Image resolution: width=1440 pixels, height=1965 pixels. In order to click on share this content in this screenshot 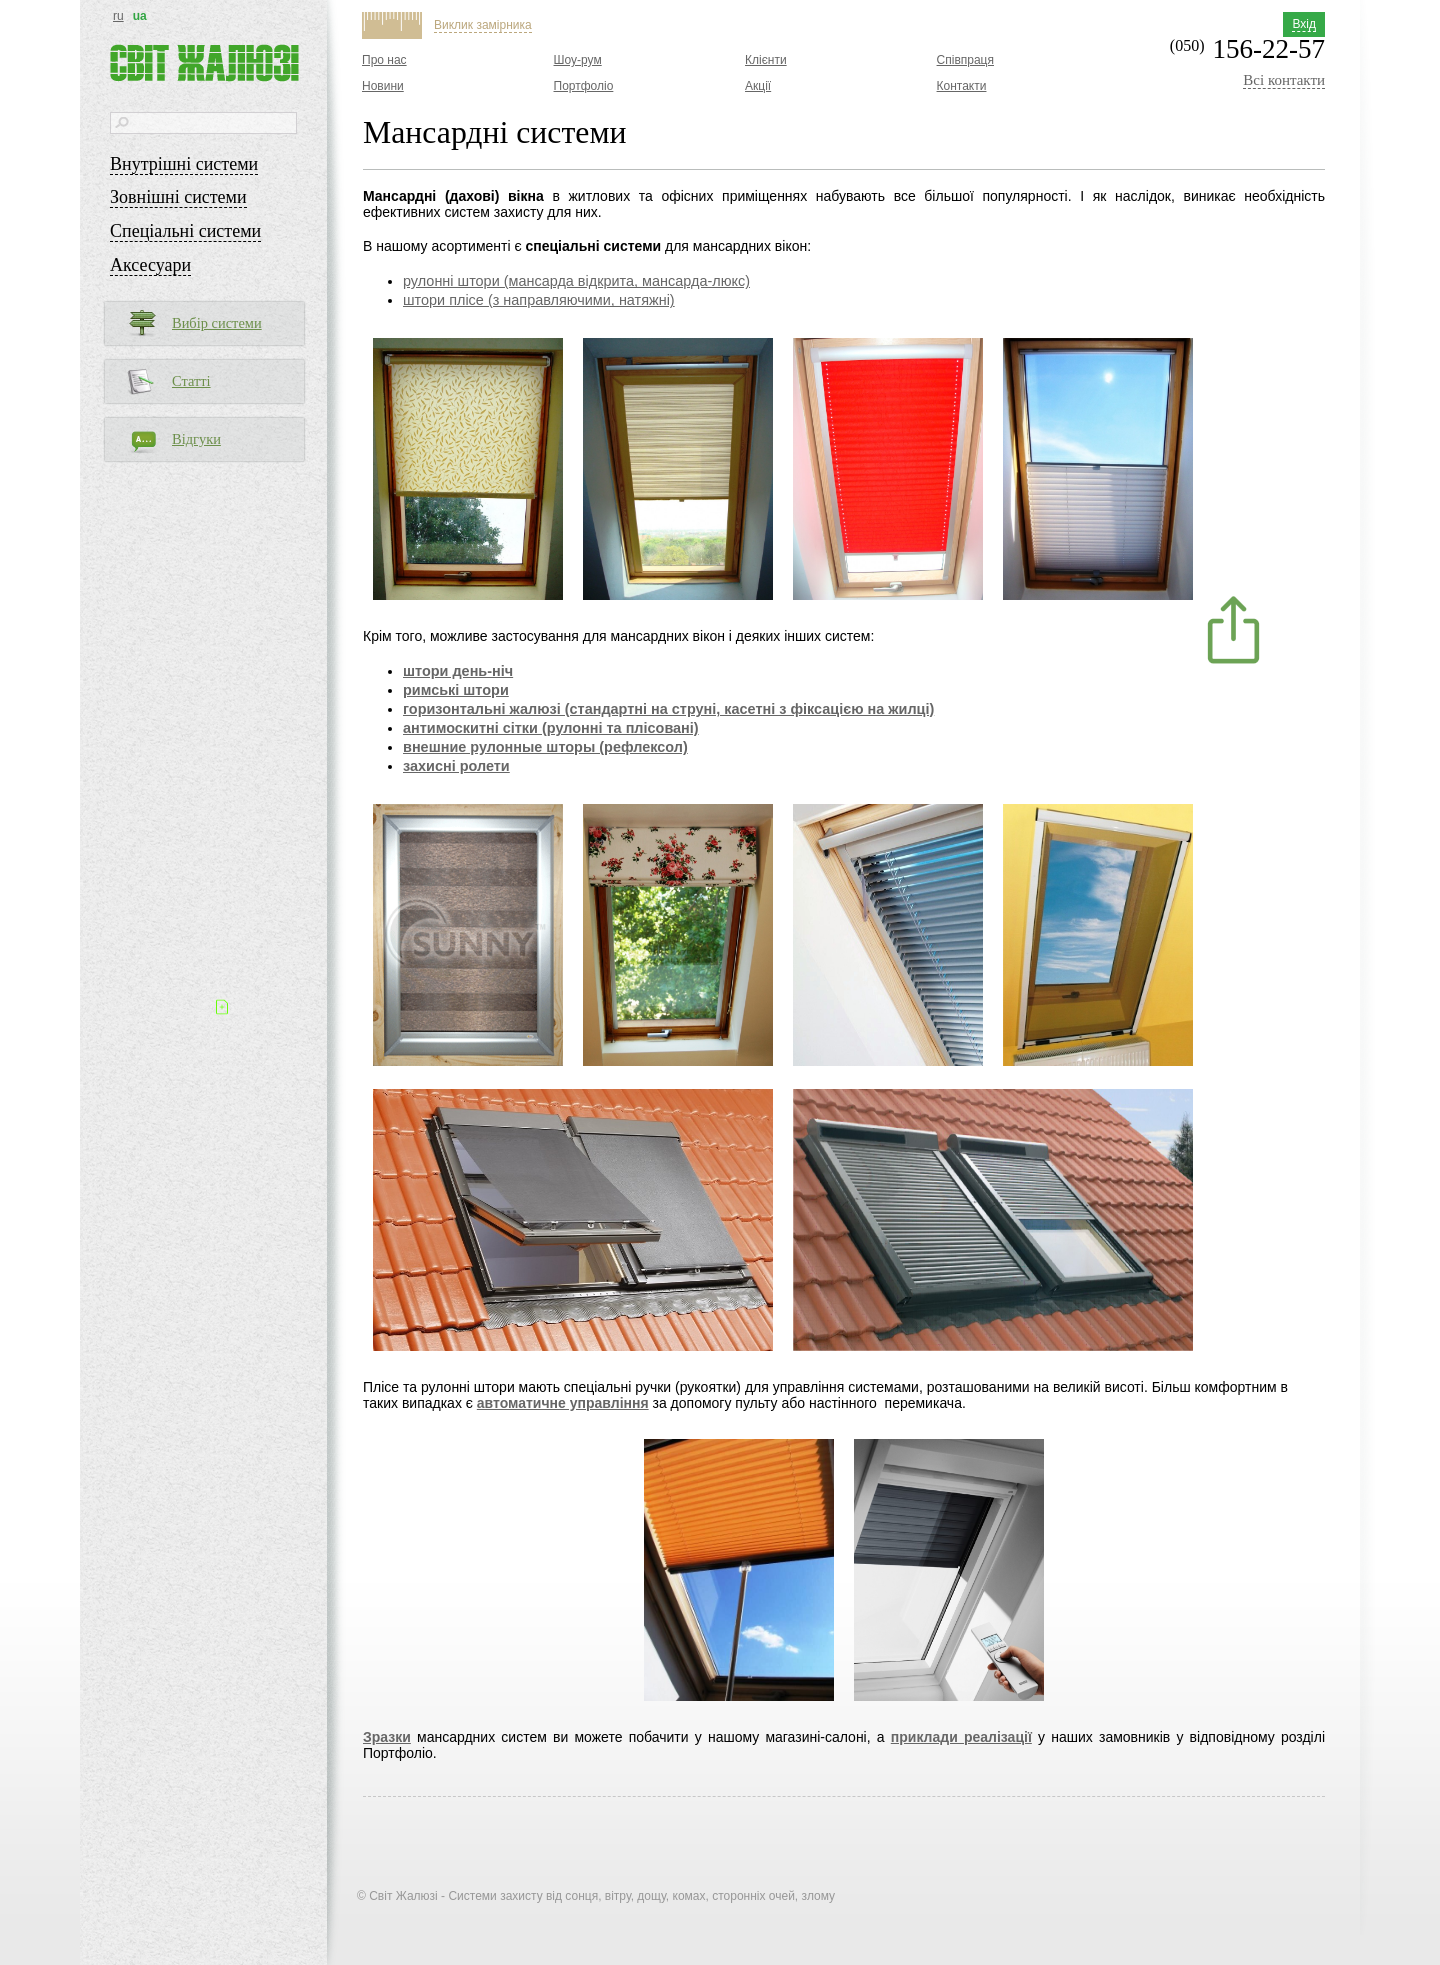, I will do `click(1233, 631)`.